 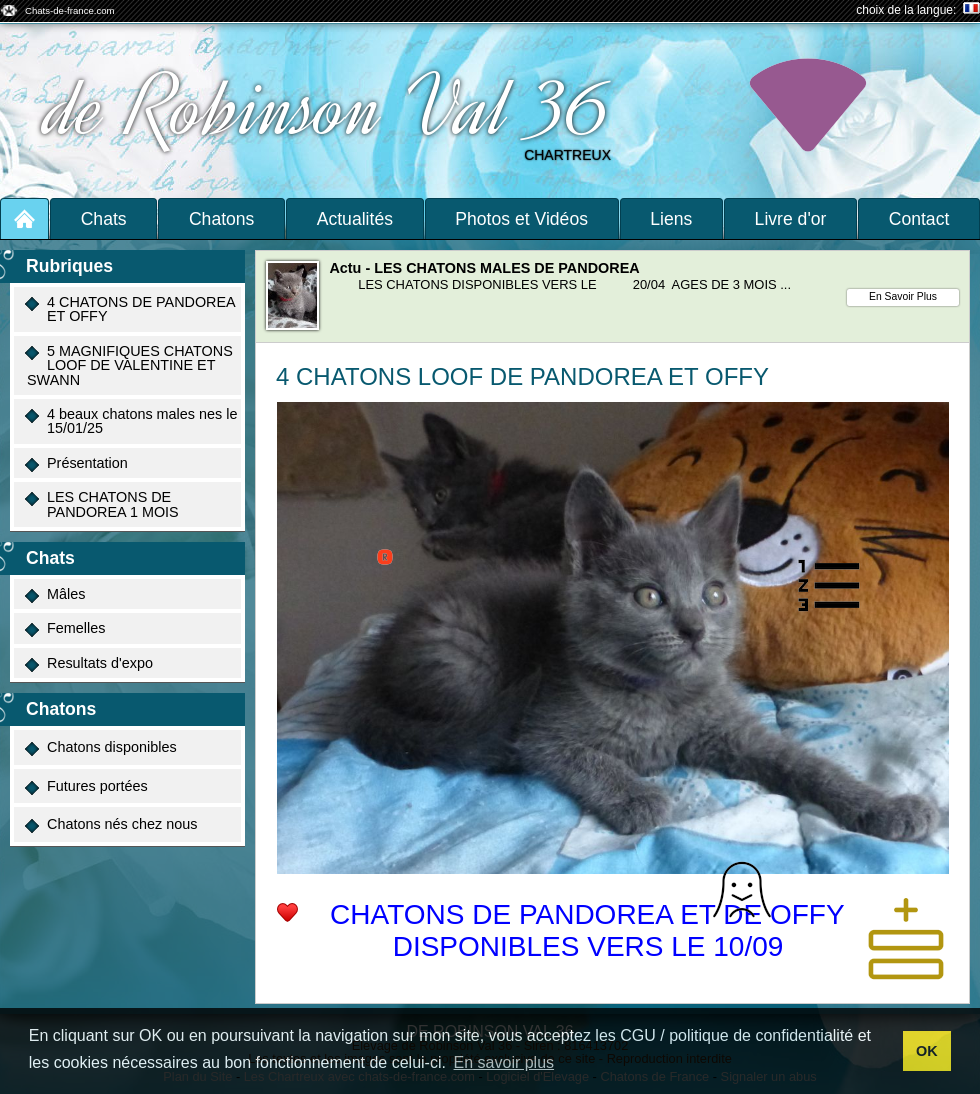 I want to click on indicates linux operating system compatibility, so click(x=742, y=893).